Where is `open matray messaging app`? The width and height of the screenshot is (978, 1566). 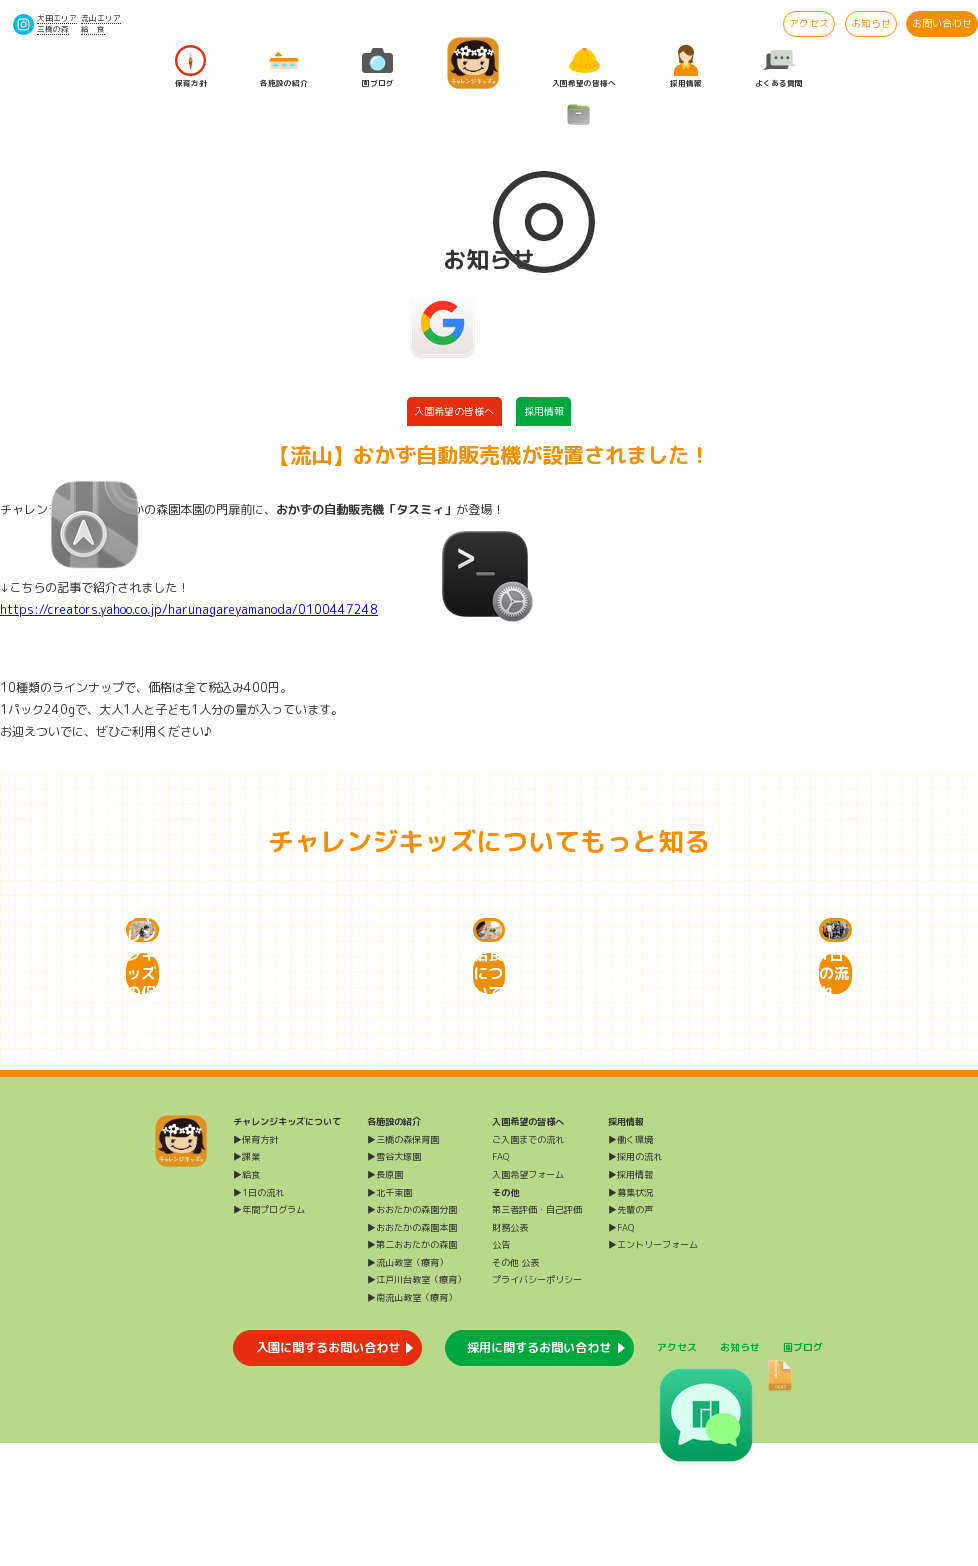
open matray messaging app is located at coordinates (706, 1415).